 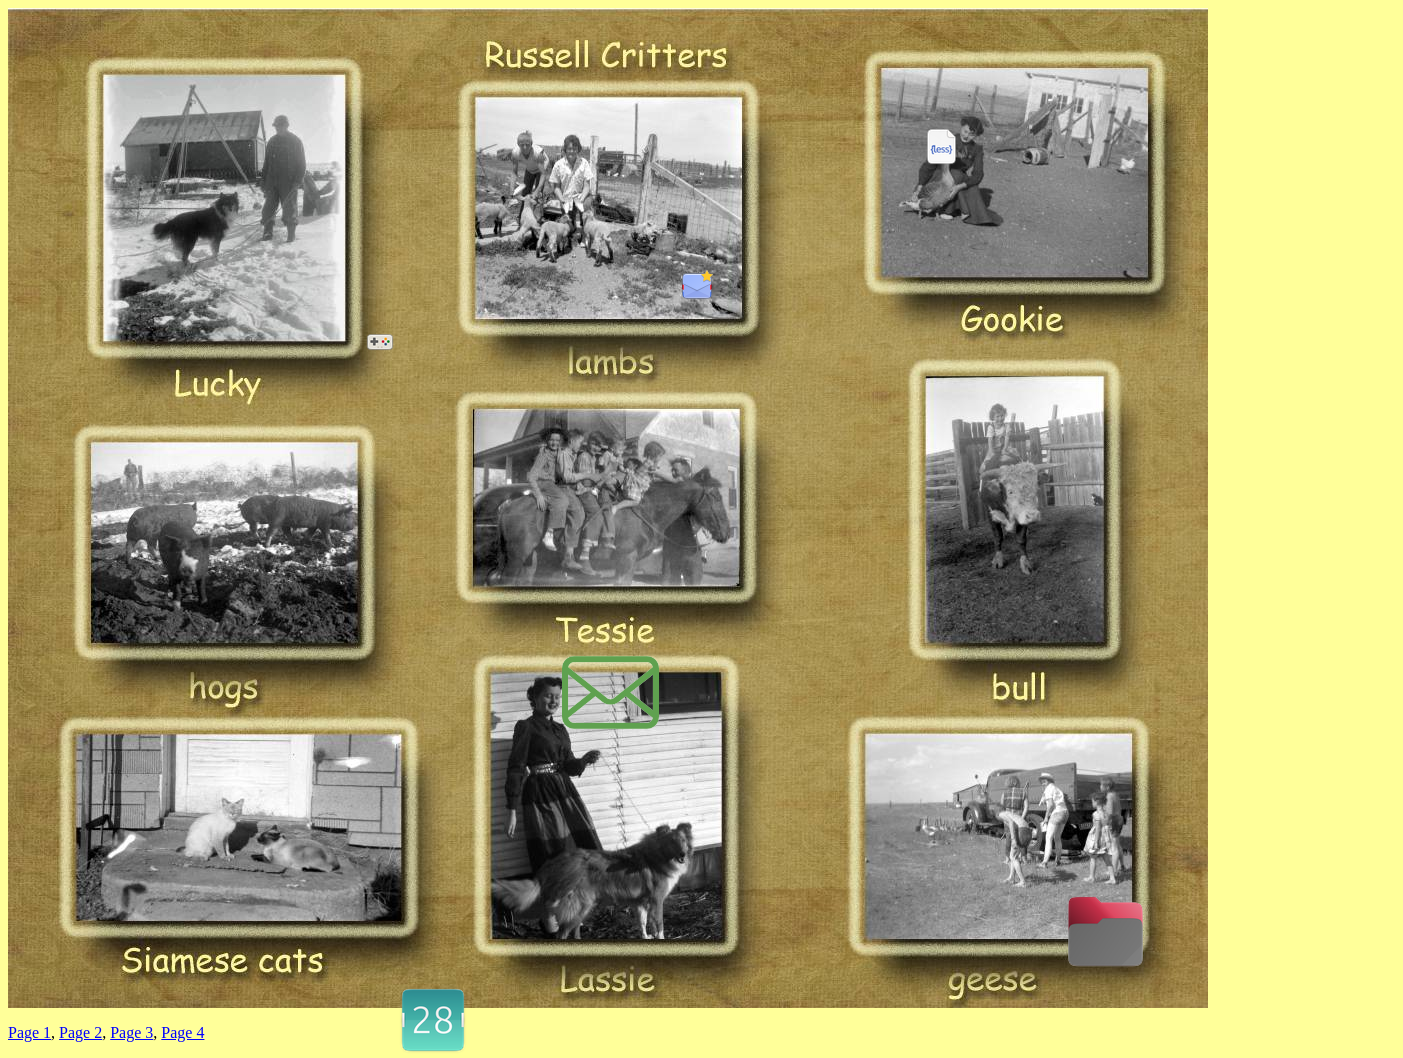 I want to click on indicates new unread email messages, so click(x=697, y=286).